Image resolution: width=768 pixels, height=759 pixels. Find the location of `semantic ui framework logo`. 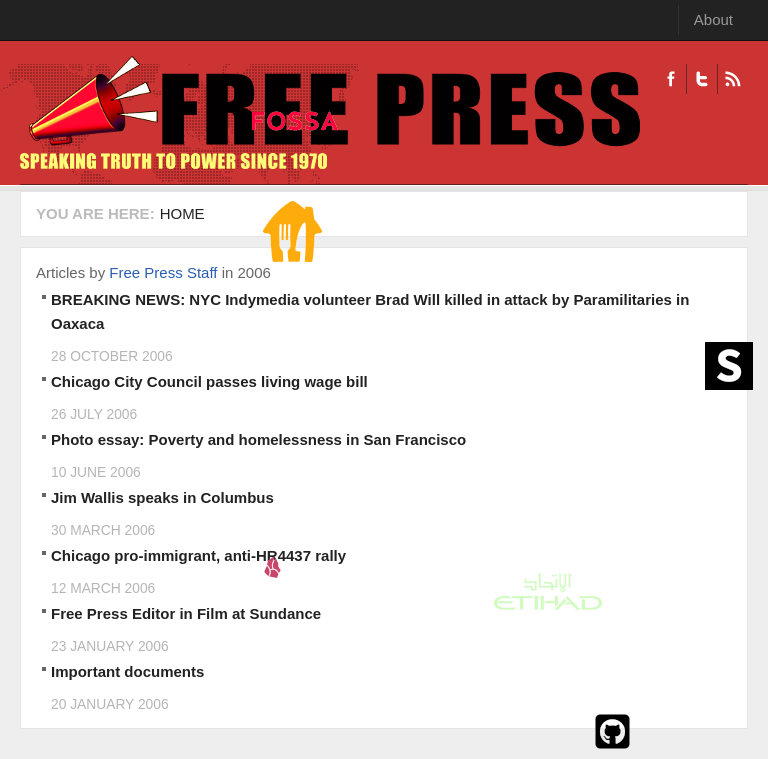

semantic ui framework logo is located at coordinates (729, 366).